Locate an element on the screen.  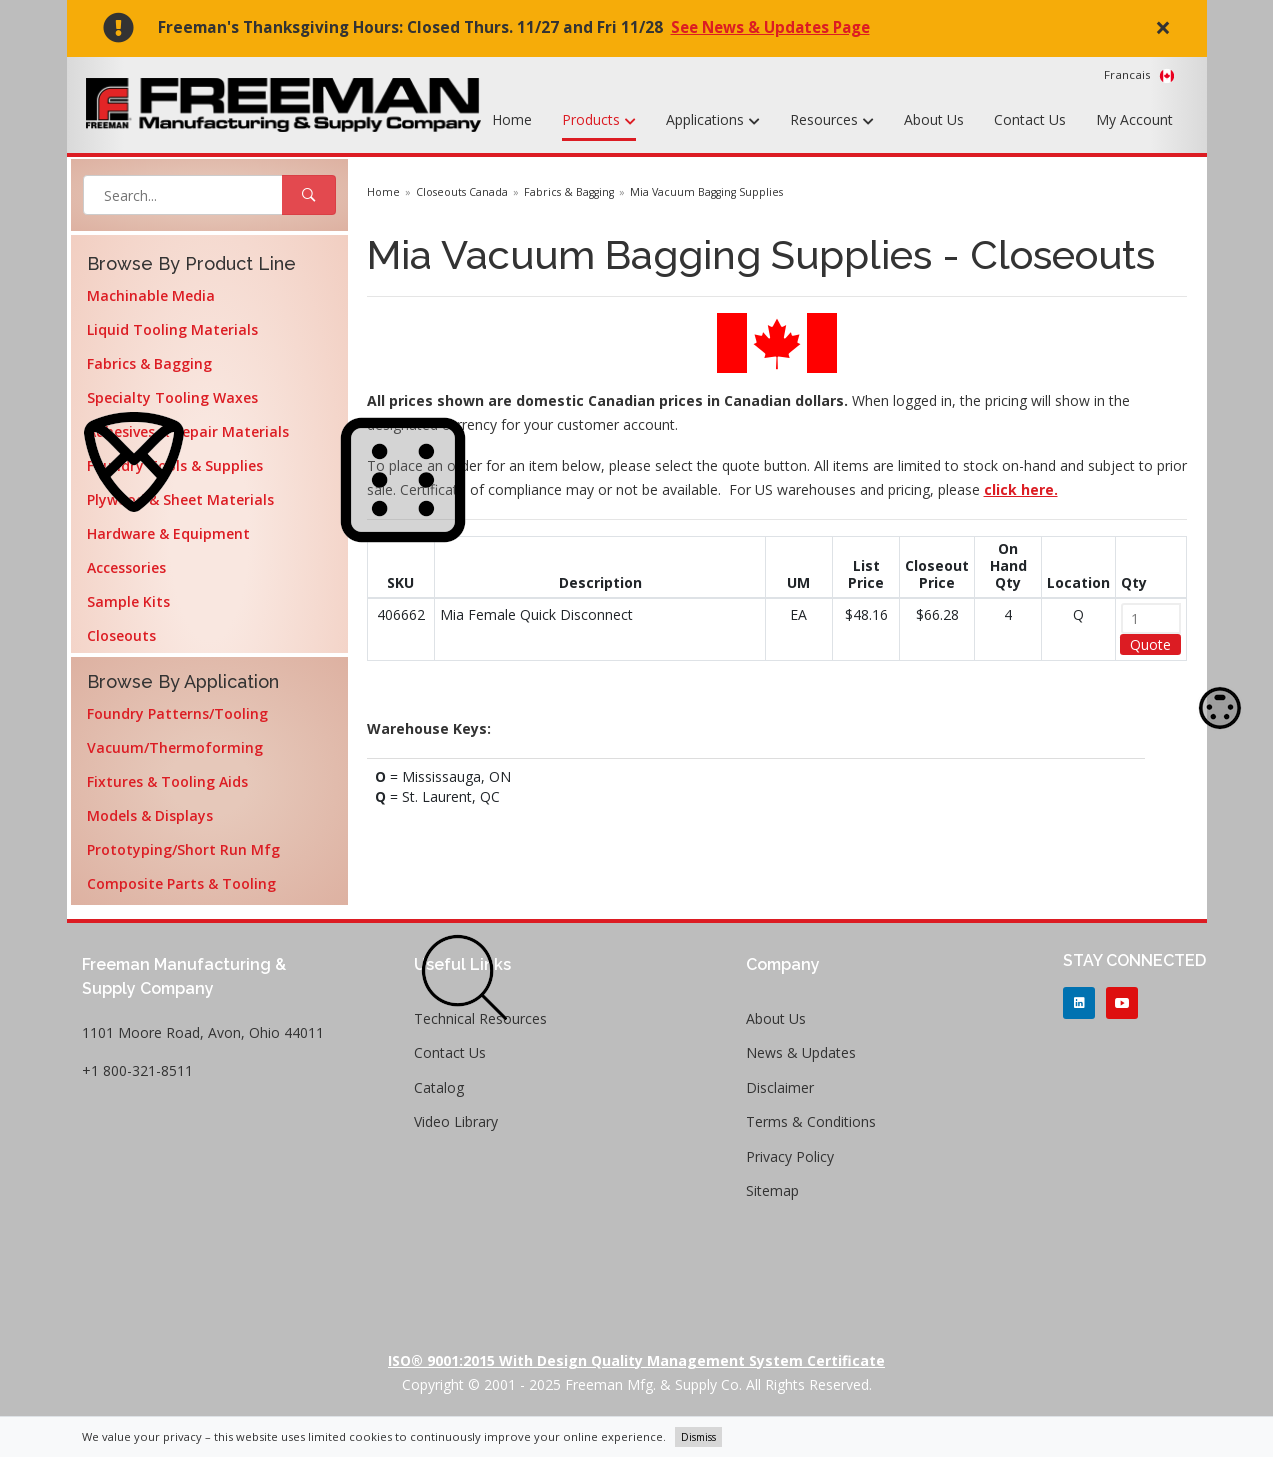
search for content or items is located at coordinates (464, 977).